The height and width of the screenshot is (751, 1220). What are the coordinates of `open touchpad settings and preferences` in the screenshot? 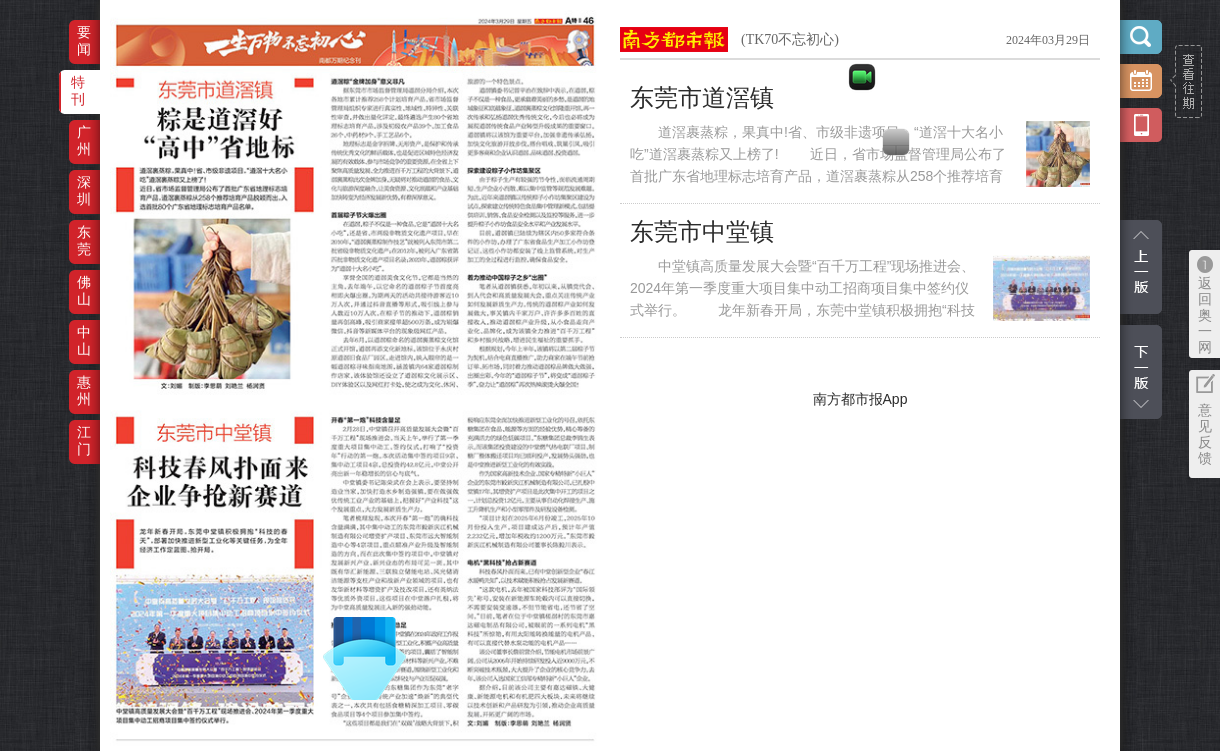 It's located at (896, 142).